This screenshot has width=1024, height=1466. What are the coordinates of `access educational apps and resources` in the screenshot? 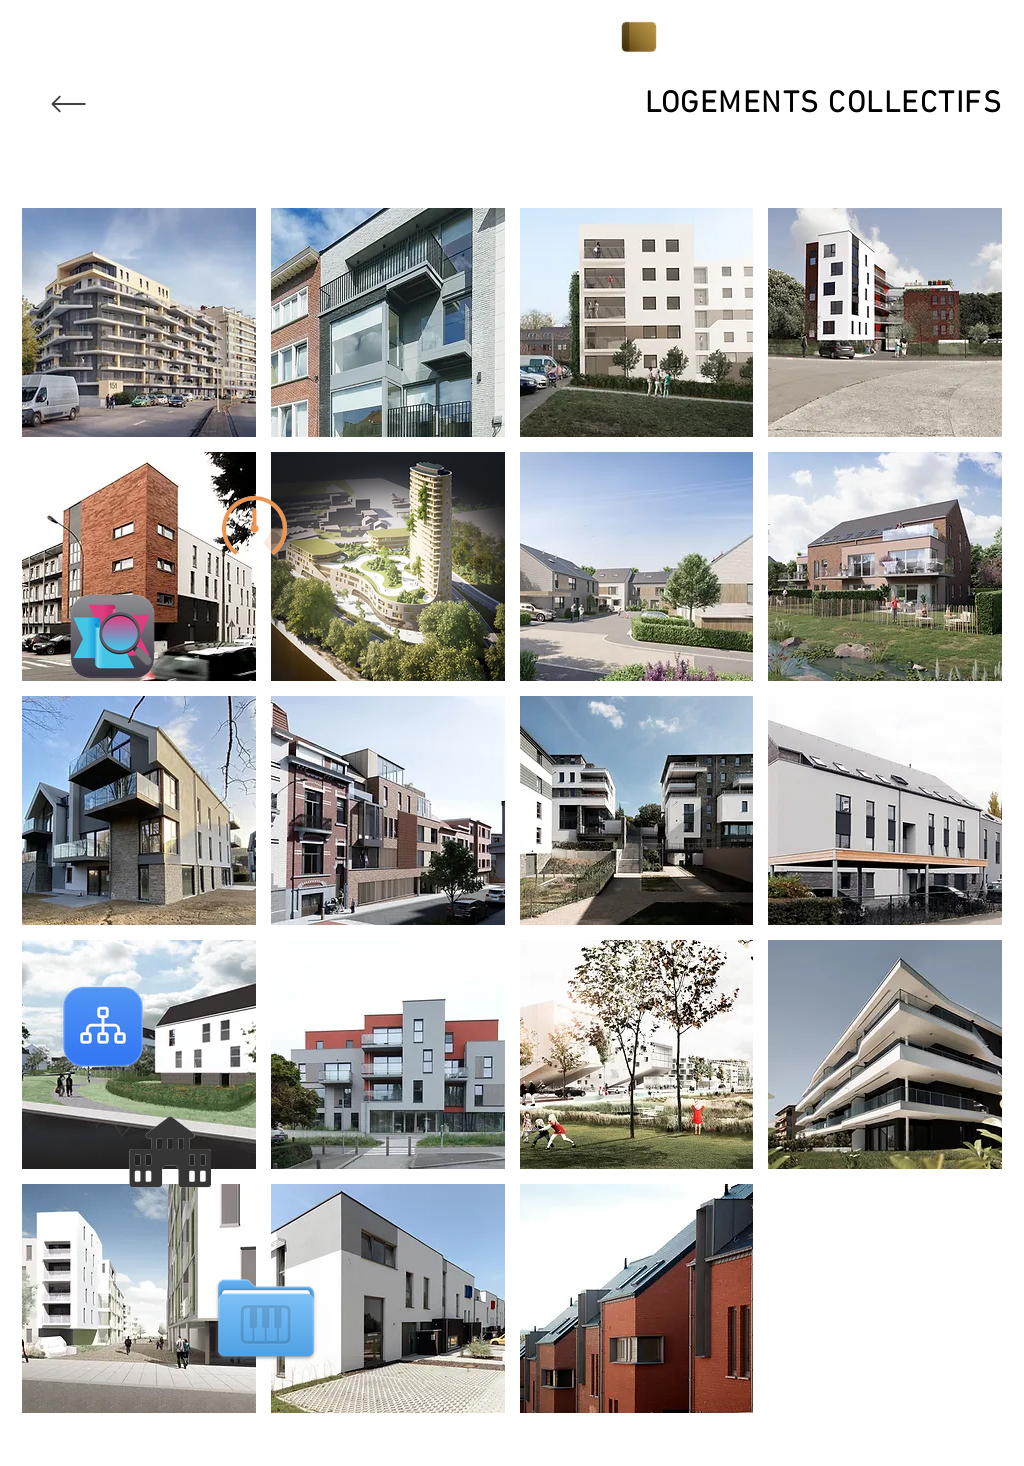 It's located at (167, 1154).